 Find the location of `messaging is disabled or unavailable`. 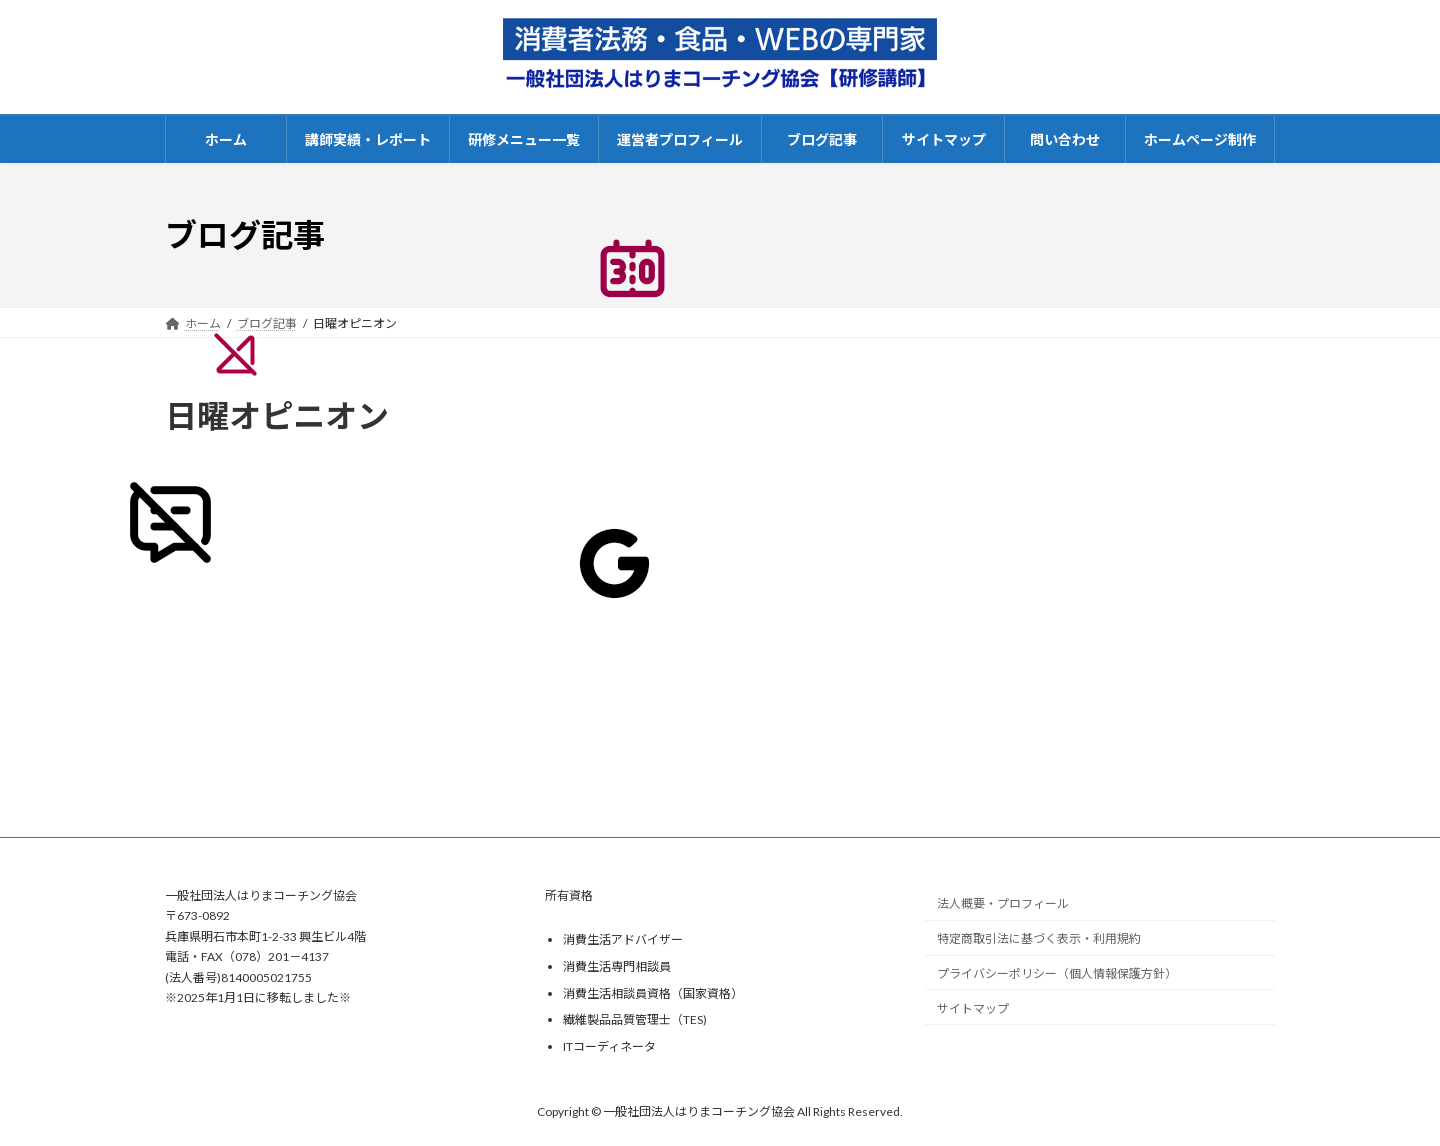

messaging is disabled or unavailable is located at coordinates (170, 522).